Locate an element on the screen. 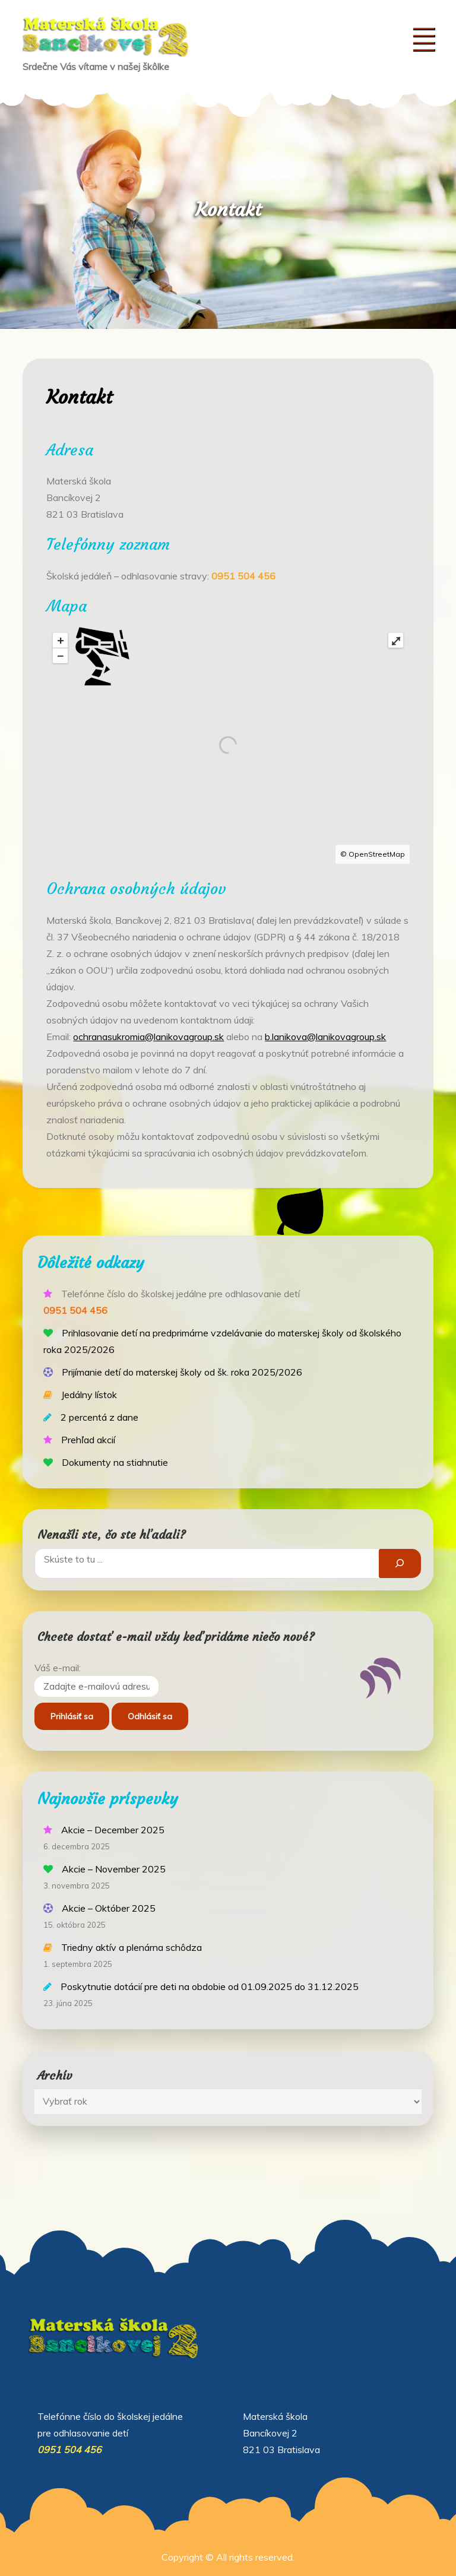  explore the map on foot is located at coordinates (102, 656).